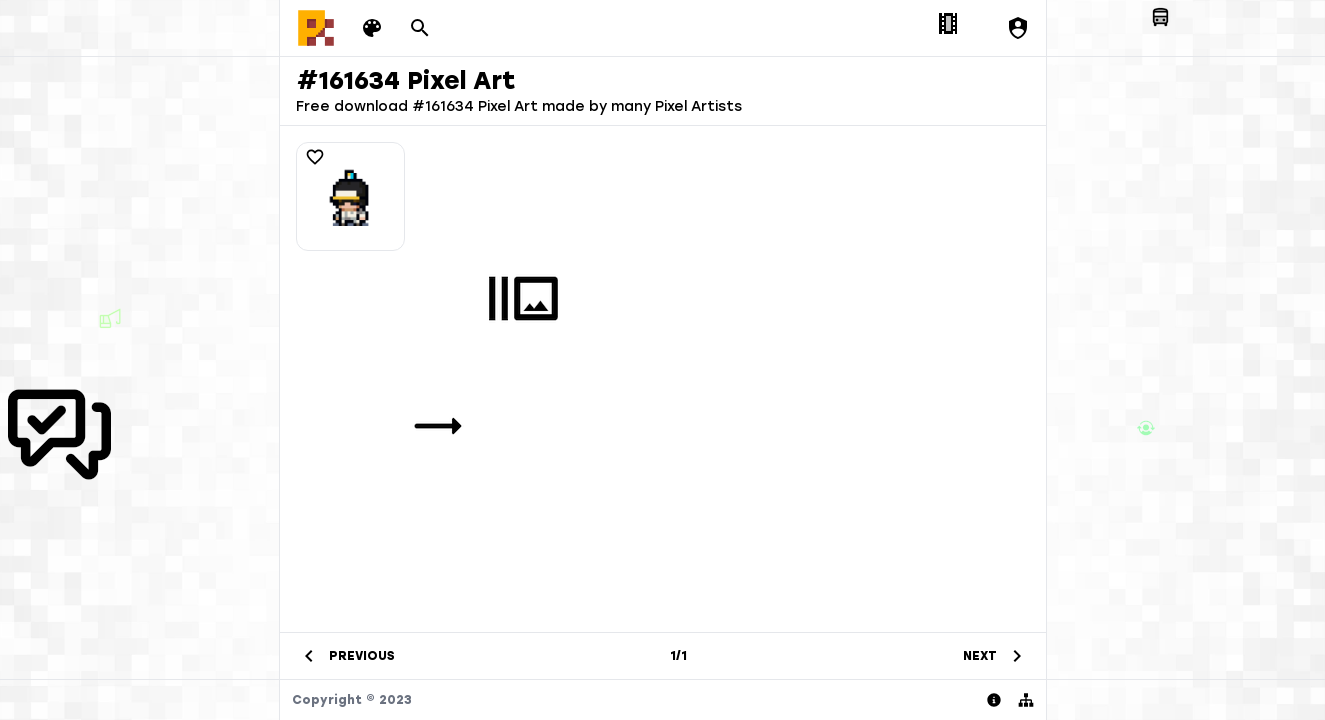 The image size is (1325, 720). I want to click on indicates a discussion thread has been closed, so click(59, 434).